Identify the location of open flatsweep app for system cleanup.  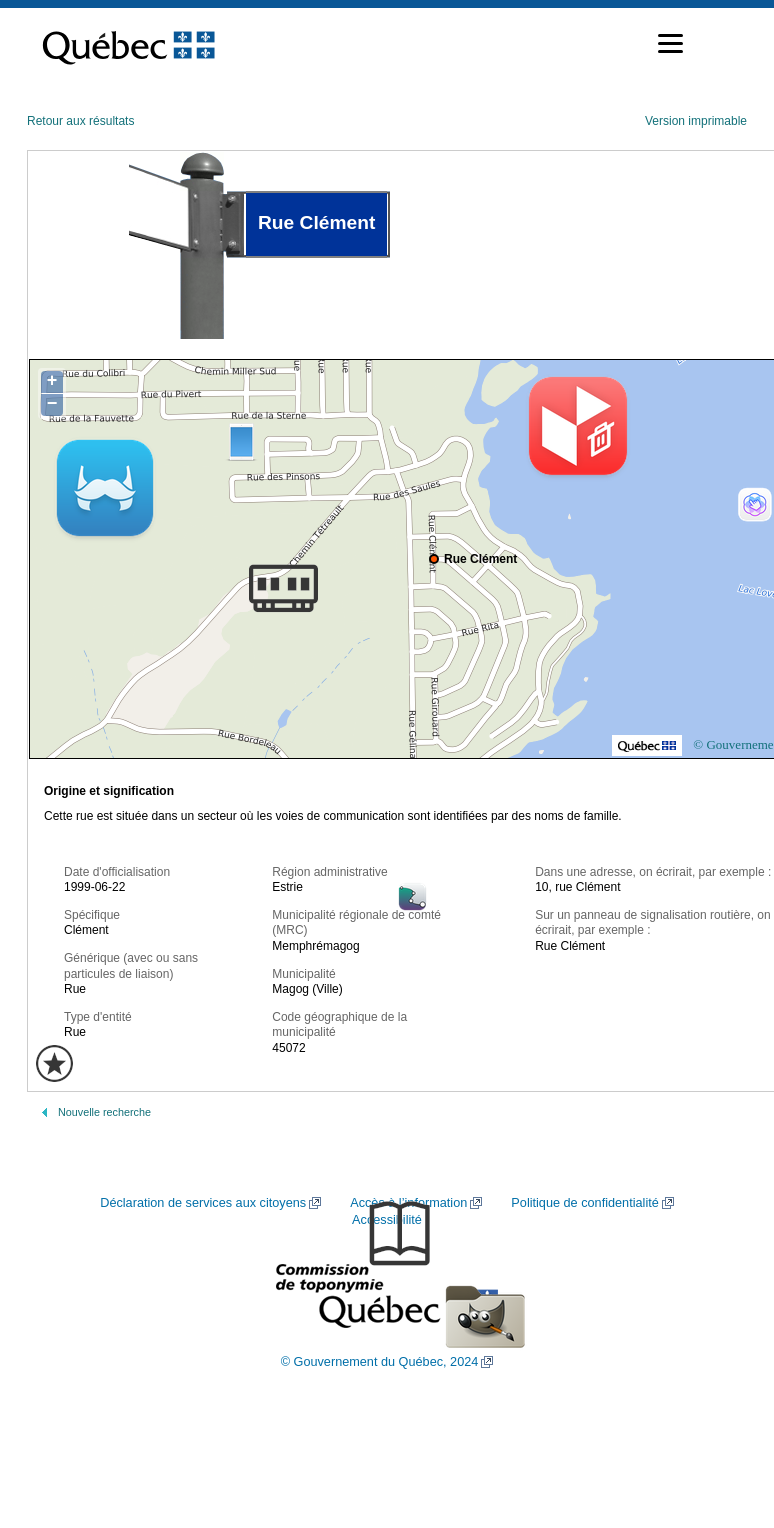
(578, 426).